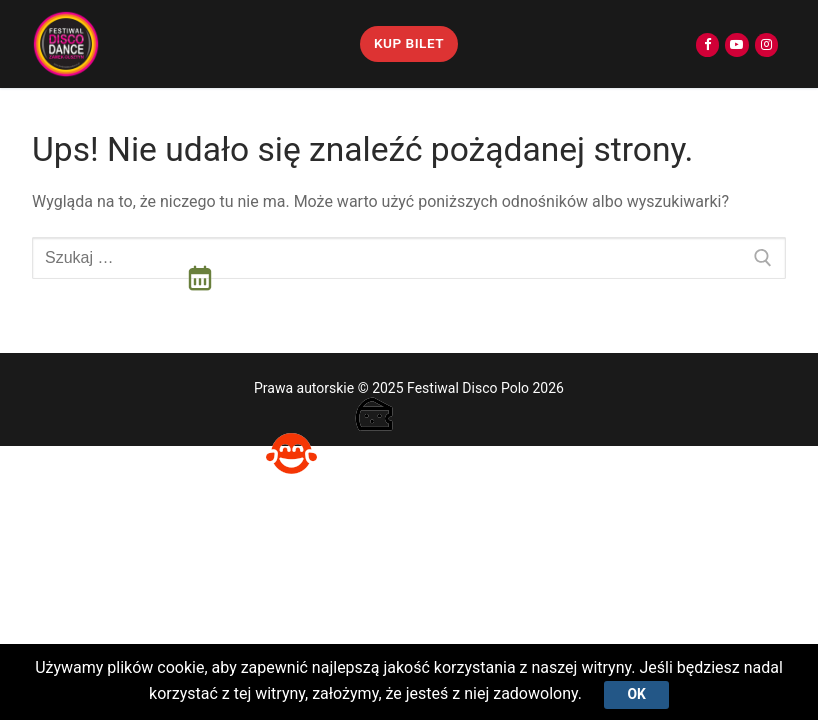  What do you see at coordinates (200, 278) in the screenshot?
I see `view monthly calendar` at bounding box center [200, 278].